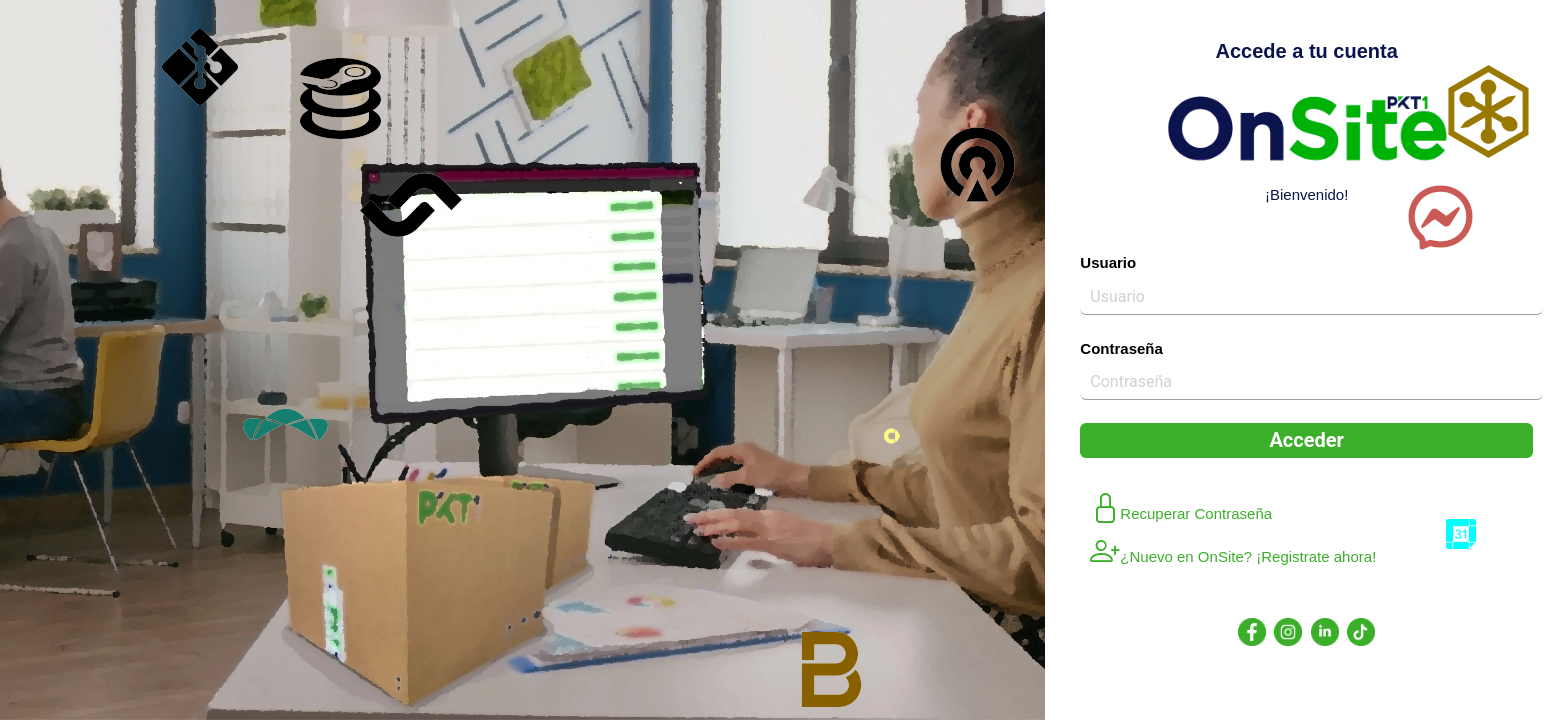  Describe the element at coordinates (977, 164) in the screenshot. I see `access GPS or location services` at that location.